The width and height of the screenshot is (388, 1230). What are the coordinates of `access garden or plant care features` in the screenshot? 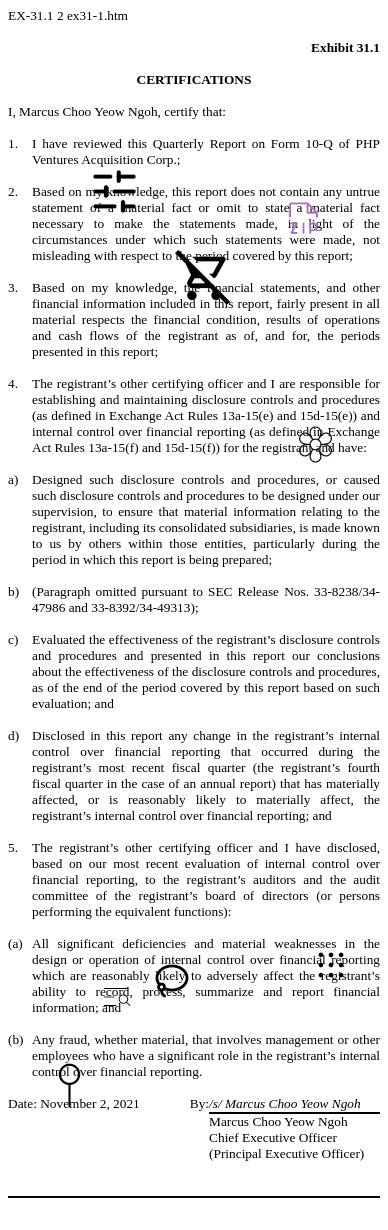 It's located at (315, 444).